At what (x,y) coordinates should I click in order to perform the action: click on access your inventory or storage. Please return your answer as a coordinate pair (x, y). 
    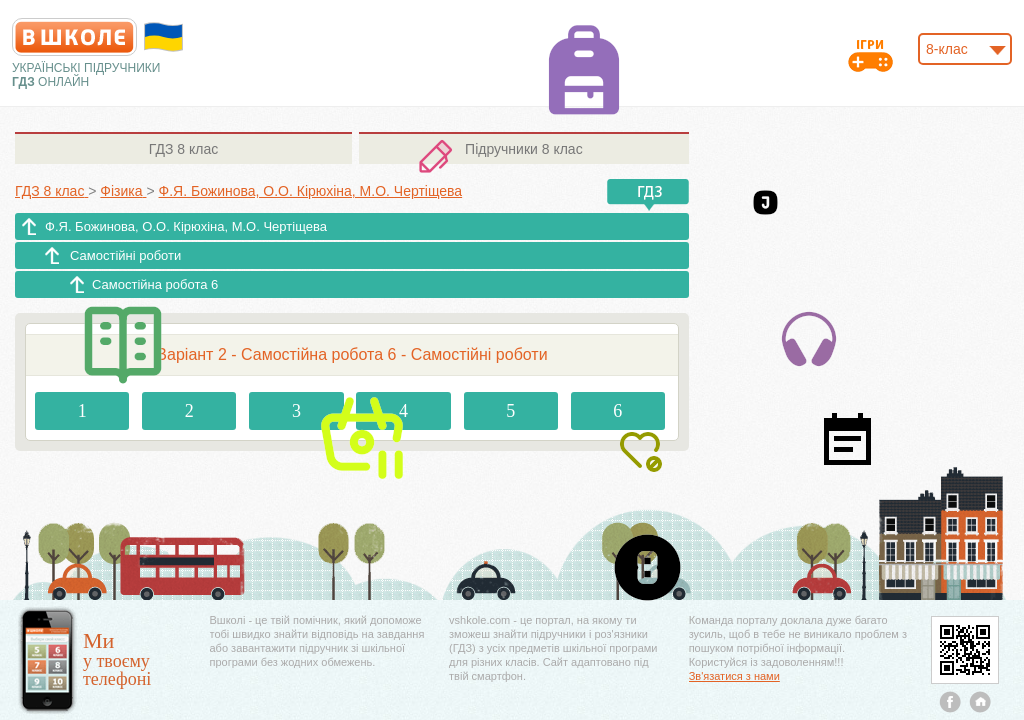
    Looking at the image, I should click on (584, 73).